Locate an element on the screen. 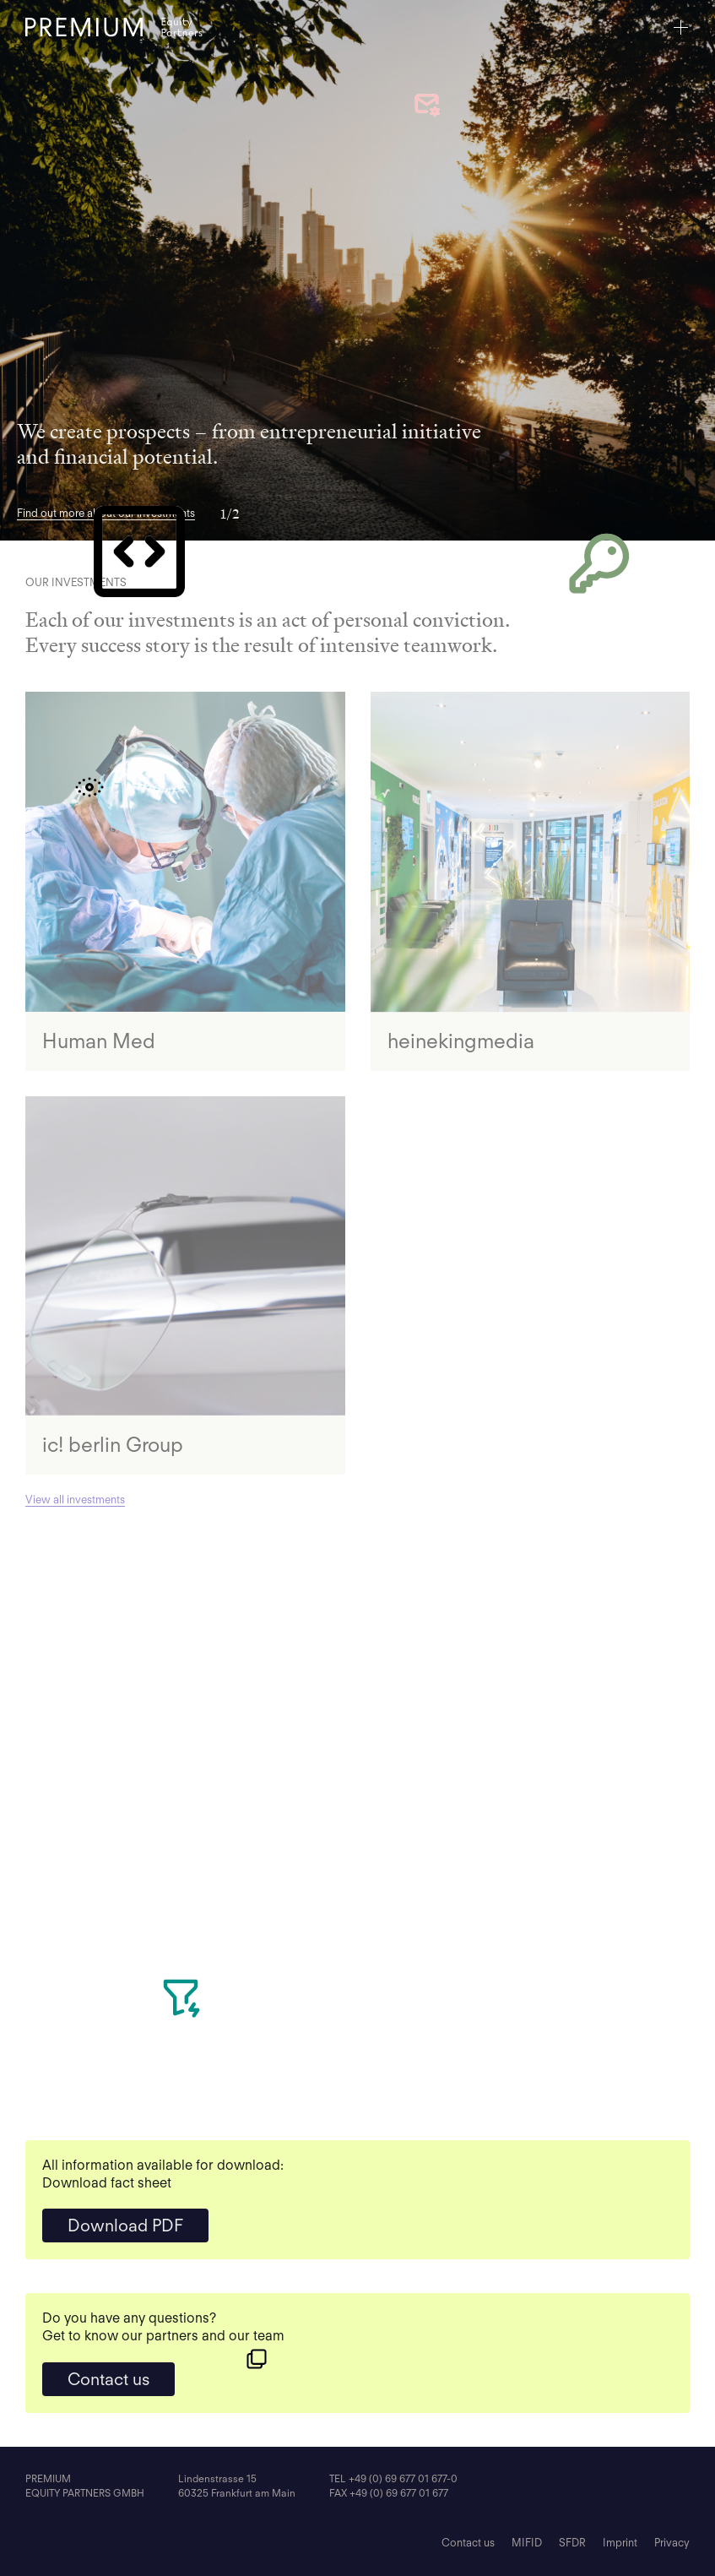 This screenshot has width=715, height=2576. view multiple items or layers is located at coordinates (257, 2359).